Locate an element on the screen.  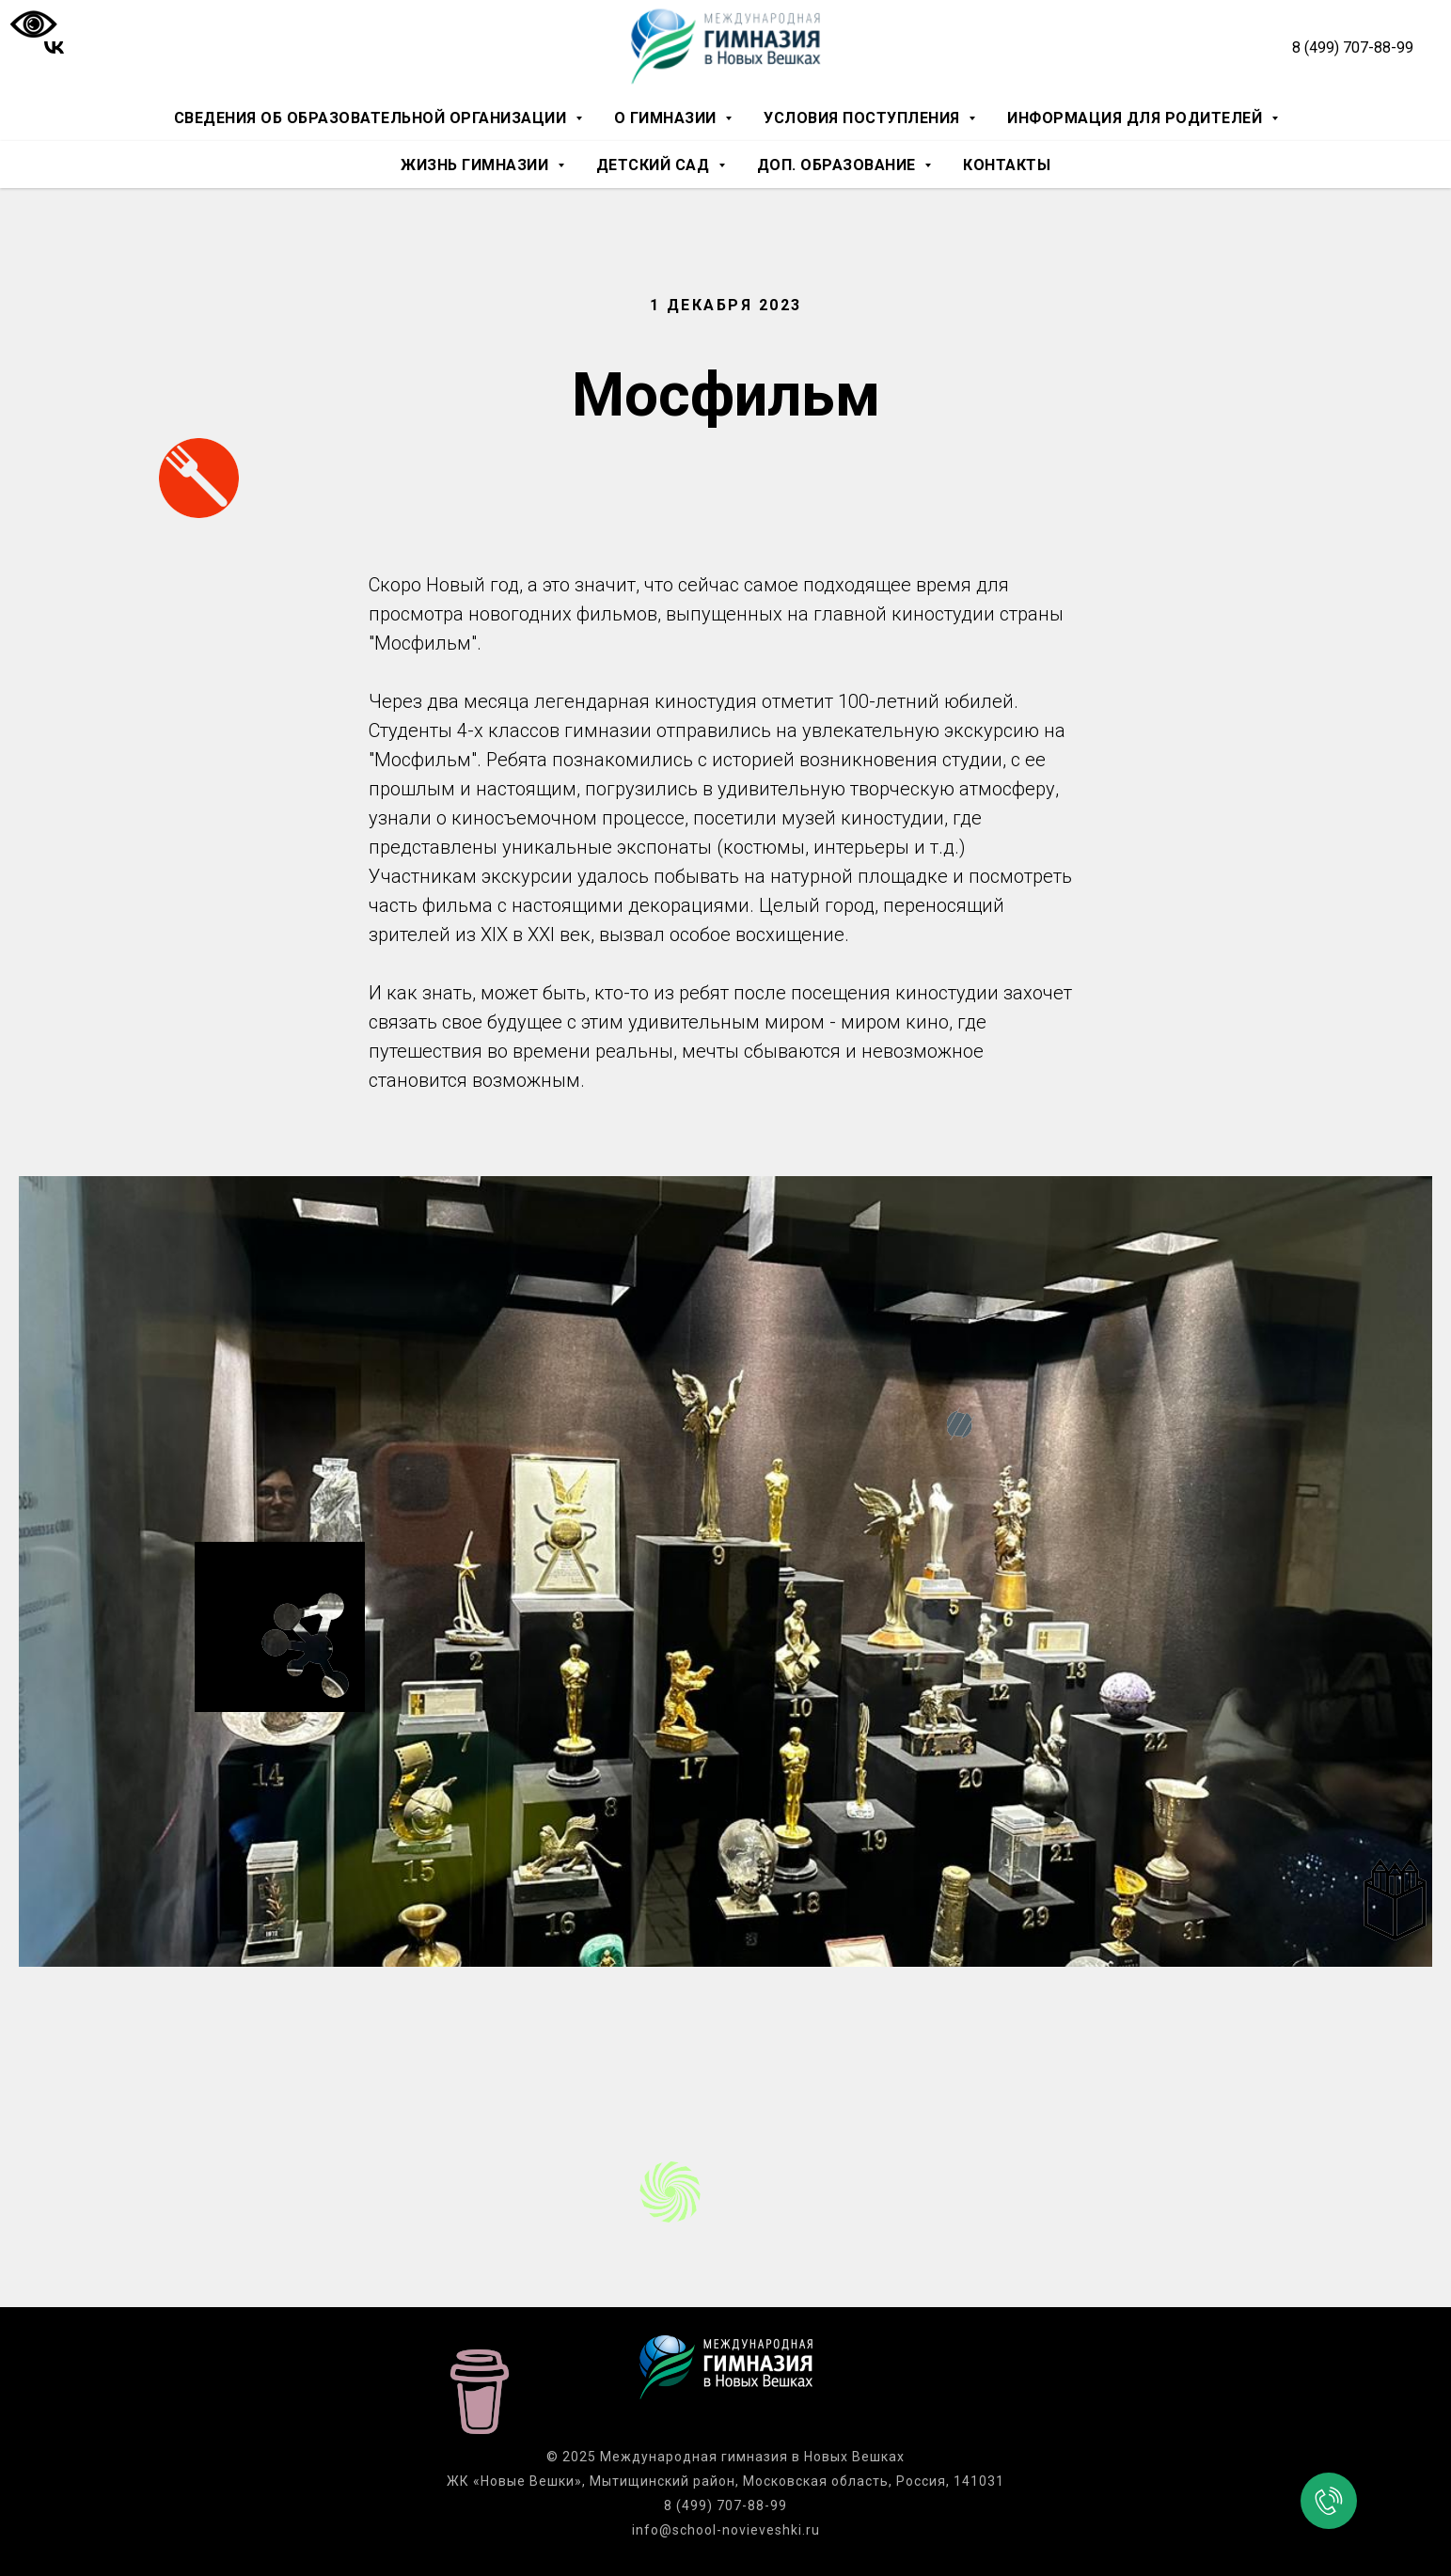
open the triller app is located at coordinates (960, 1423).